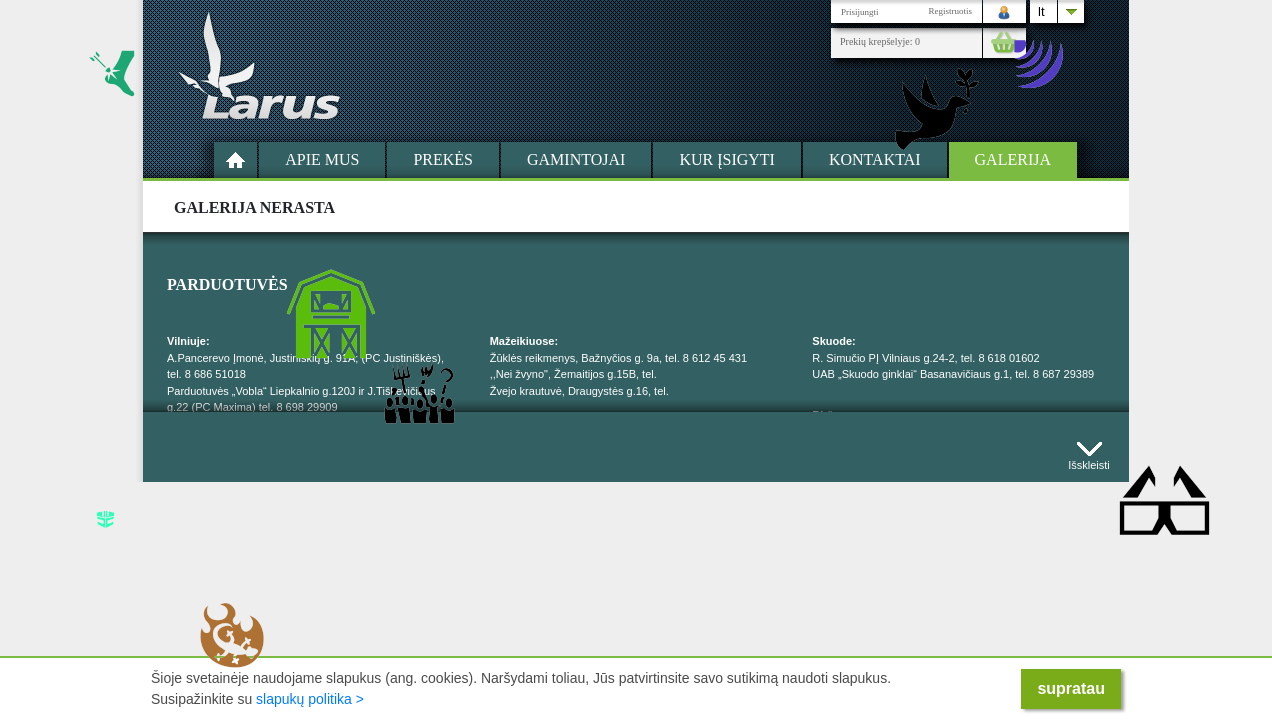  Describe the element at coordinates (230, 634) in the screenshot. I see `fire element or flame-type creature in a game` at that location.